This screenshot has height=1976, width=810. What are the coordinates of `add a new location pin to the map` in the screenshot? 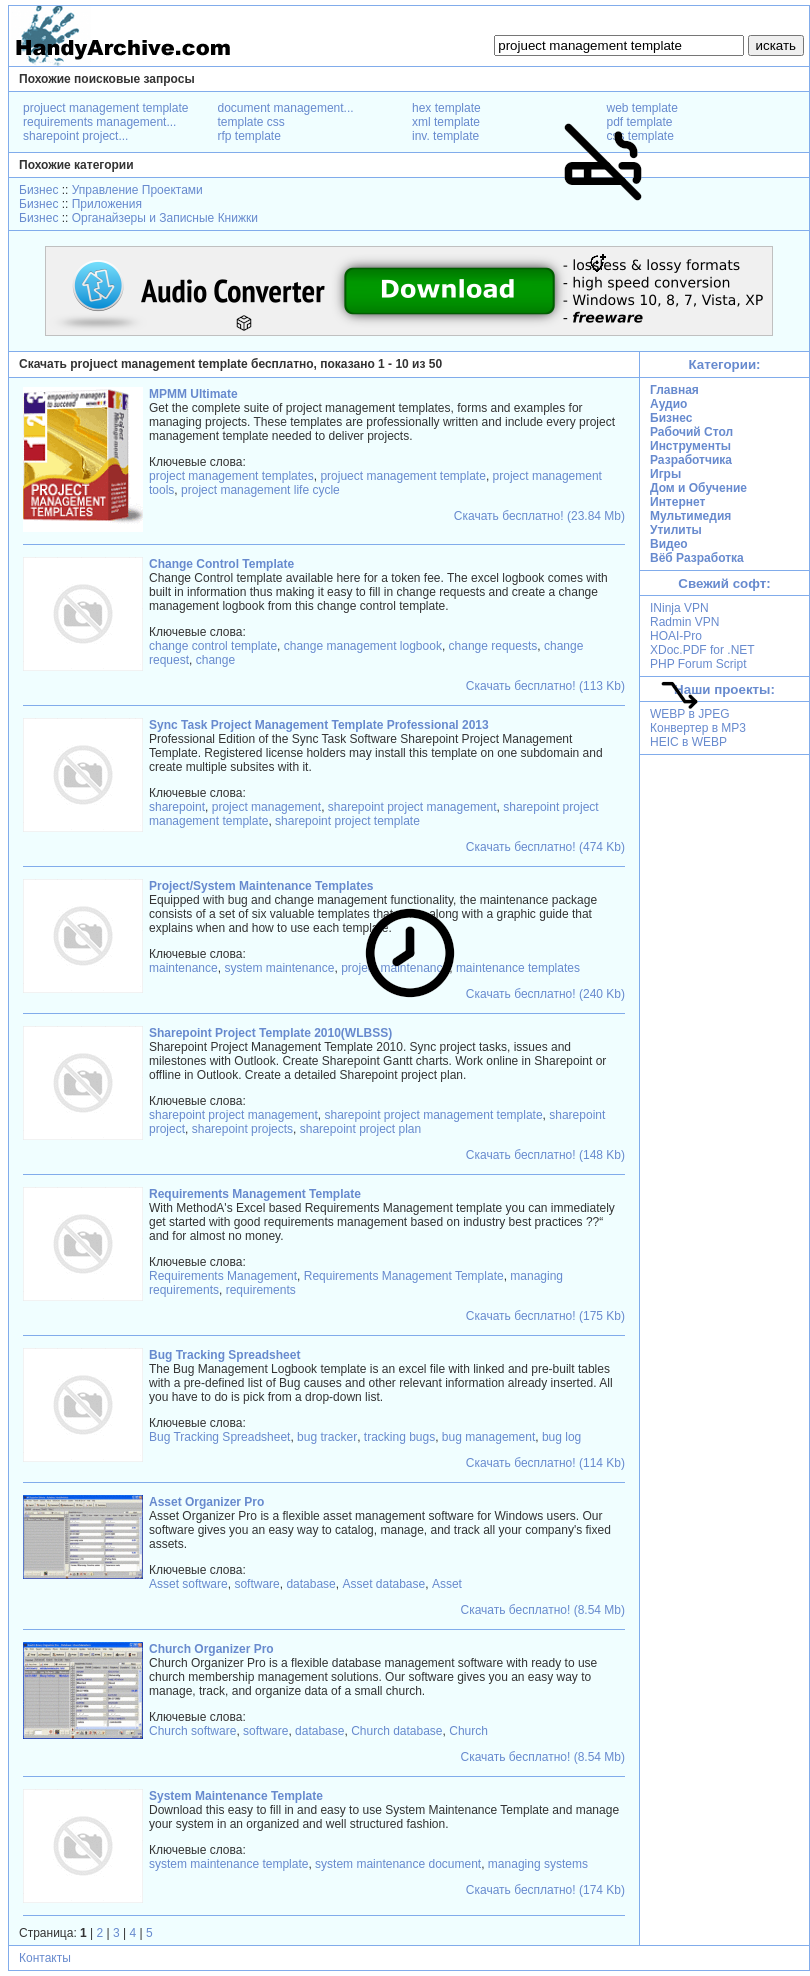 It's located at (597, 263).